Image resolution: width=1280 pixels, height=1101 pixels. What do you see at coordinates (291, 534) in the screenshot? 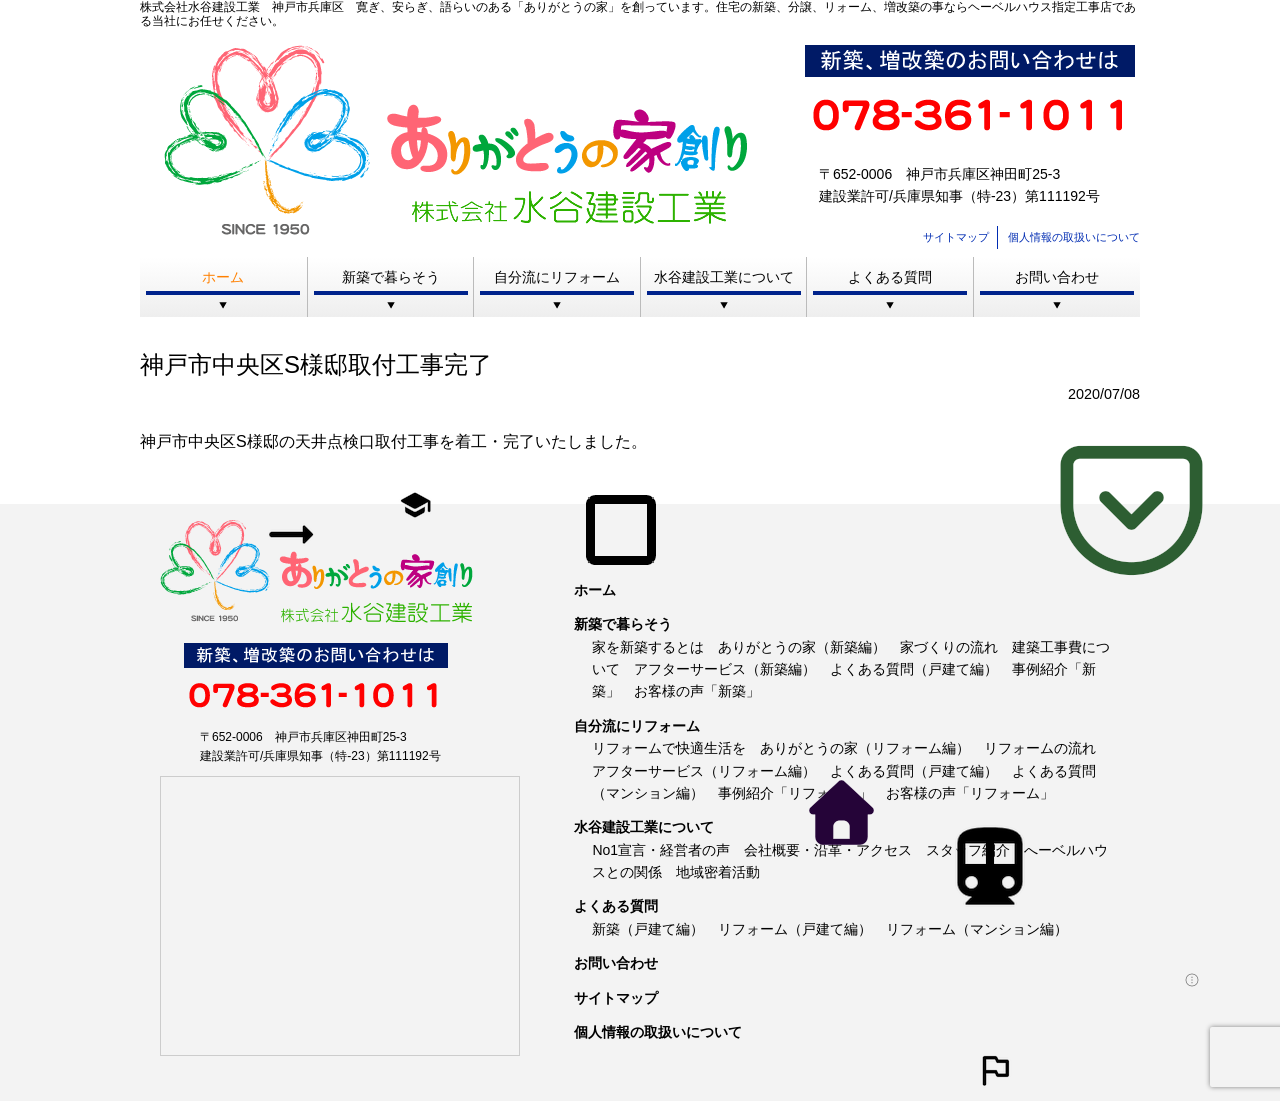
I see `navigate to the next item or screen` at bounding box center [291, 534].